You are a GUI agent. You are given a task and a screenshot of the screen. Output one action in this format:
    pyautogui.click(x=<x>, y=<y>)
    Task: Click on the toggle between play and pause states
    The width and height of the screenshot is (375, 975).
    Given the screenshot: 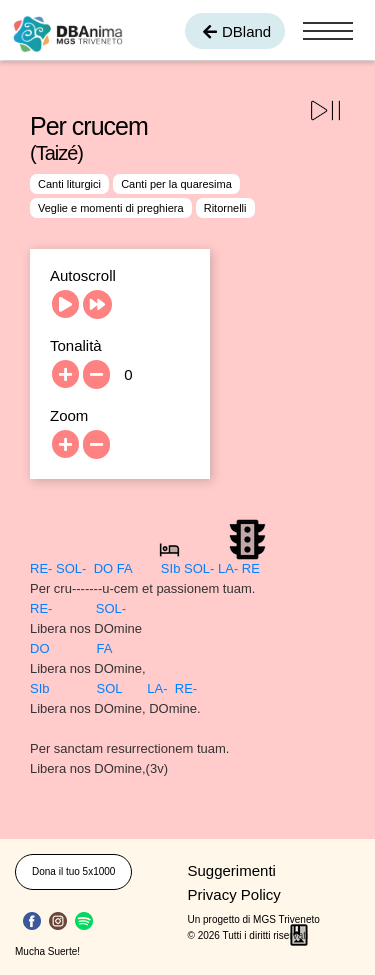 What is the action you would take?
    pyautogui.click(x=325, y=110)
    